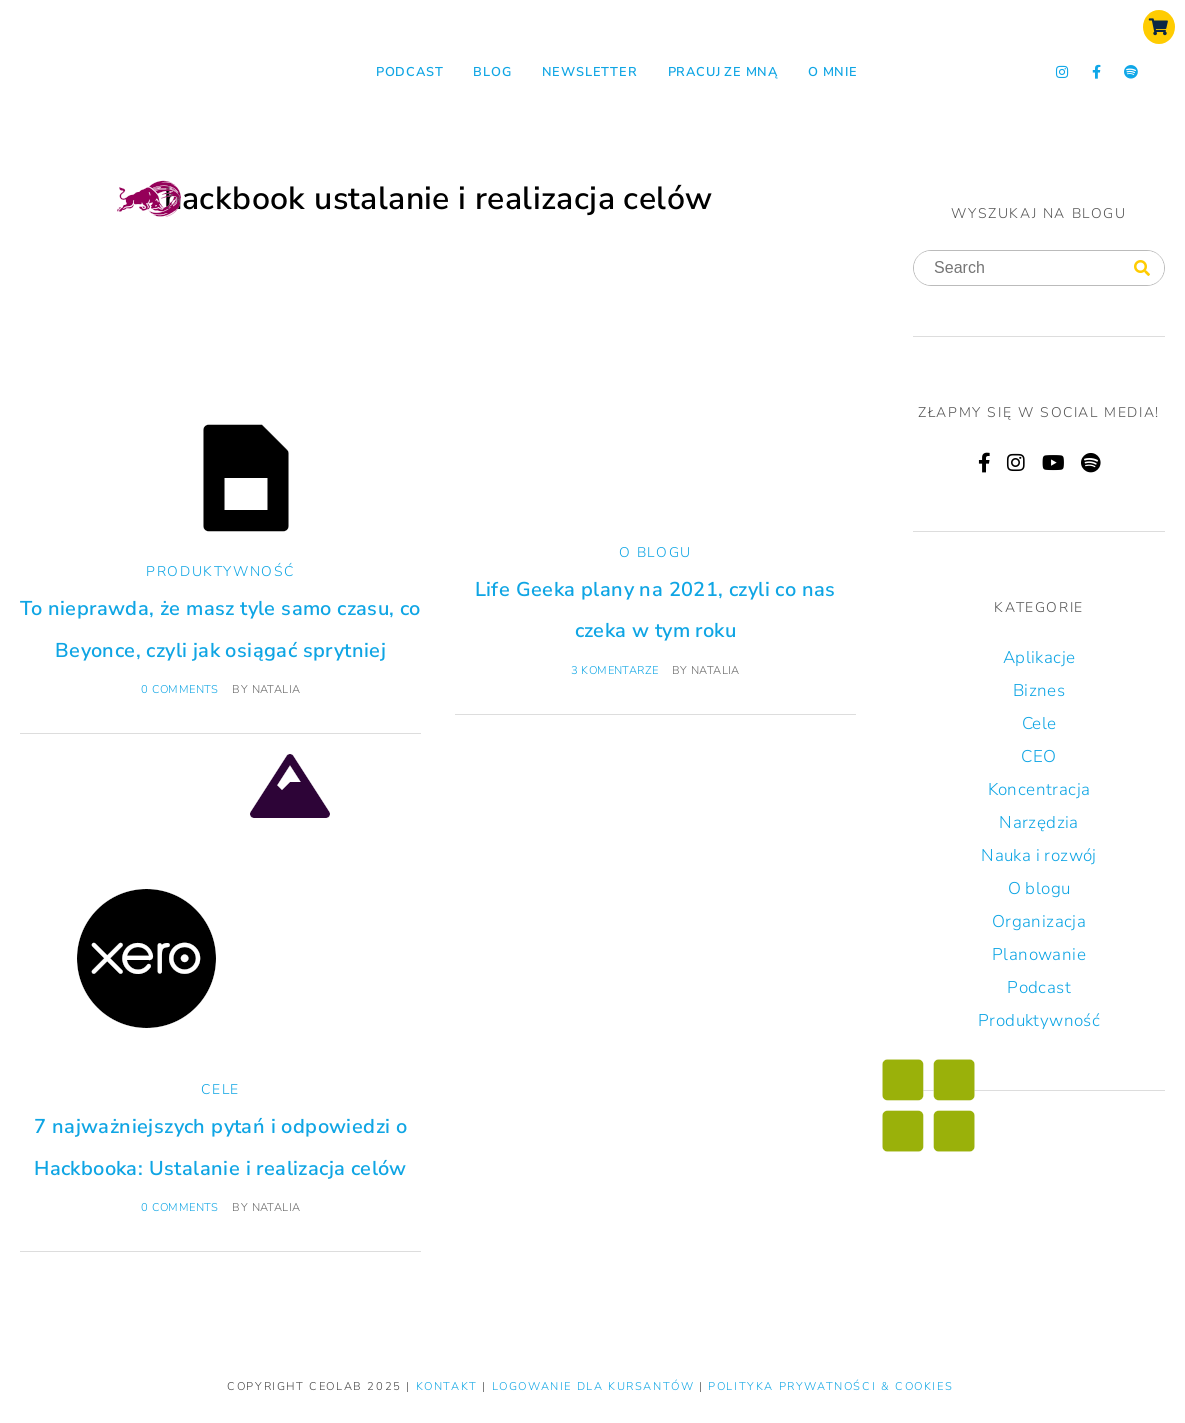  Describe the element at coordinates (246, 478) in the screenshot. I see `view SIM card information` at that location.